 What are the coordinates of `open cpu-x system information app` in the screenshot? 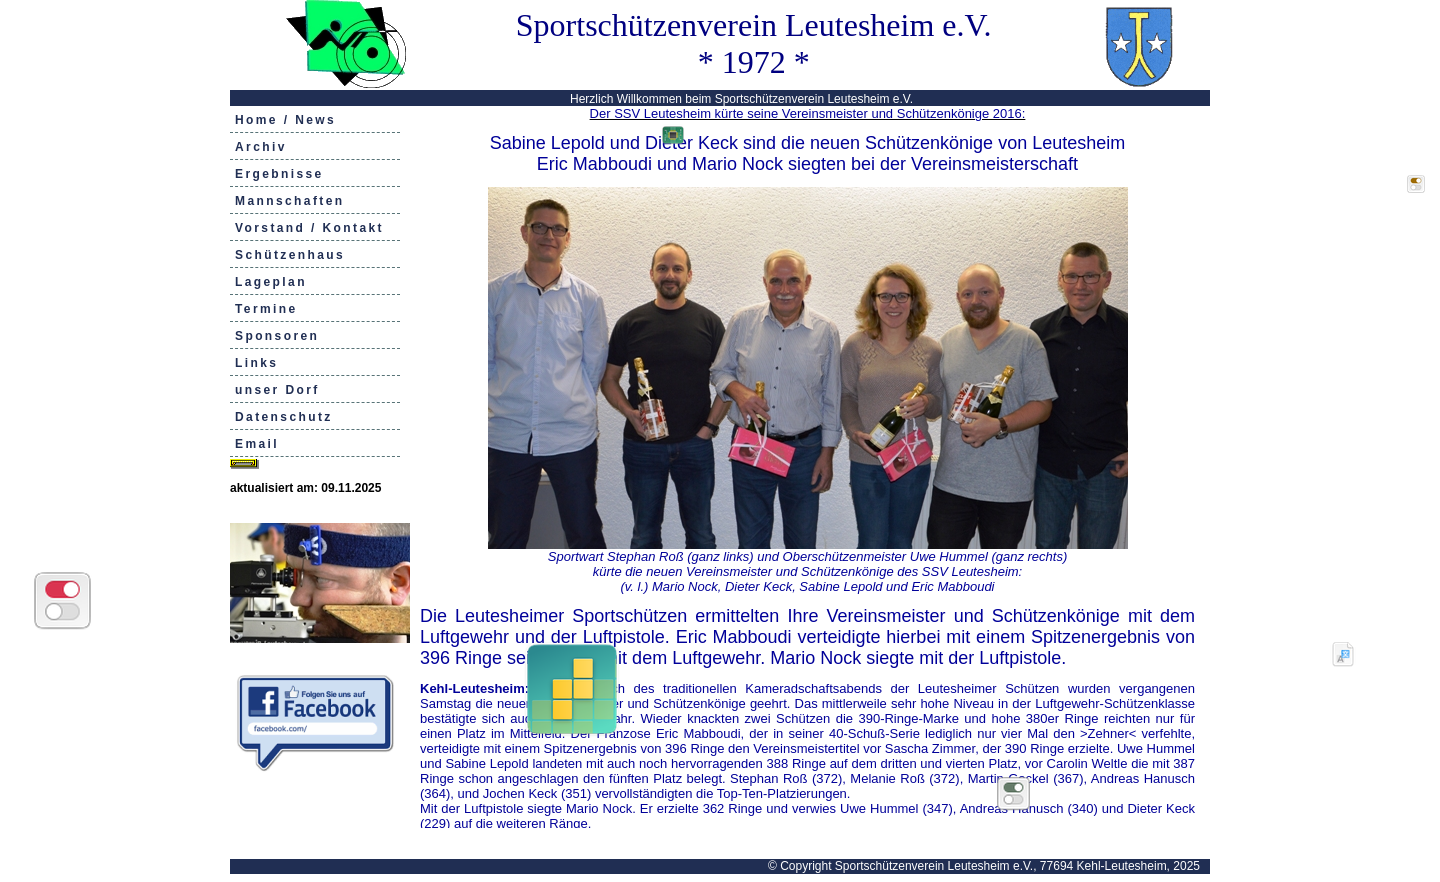 It's located at (673, 135).